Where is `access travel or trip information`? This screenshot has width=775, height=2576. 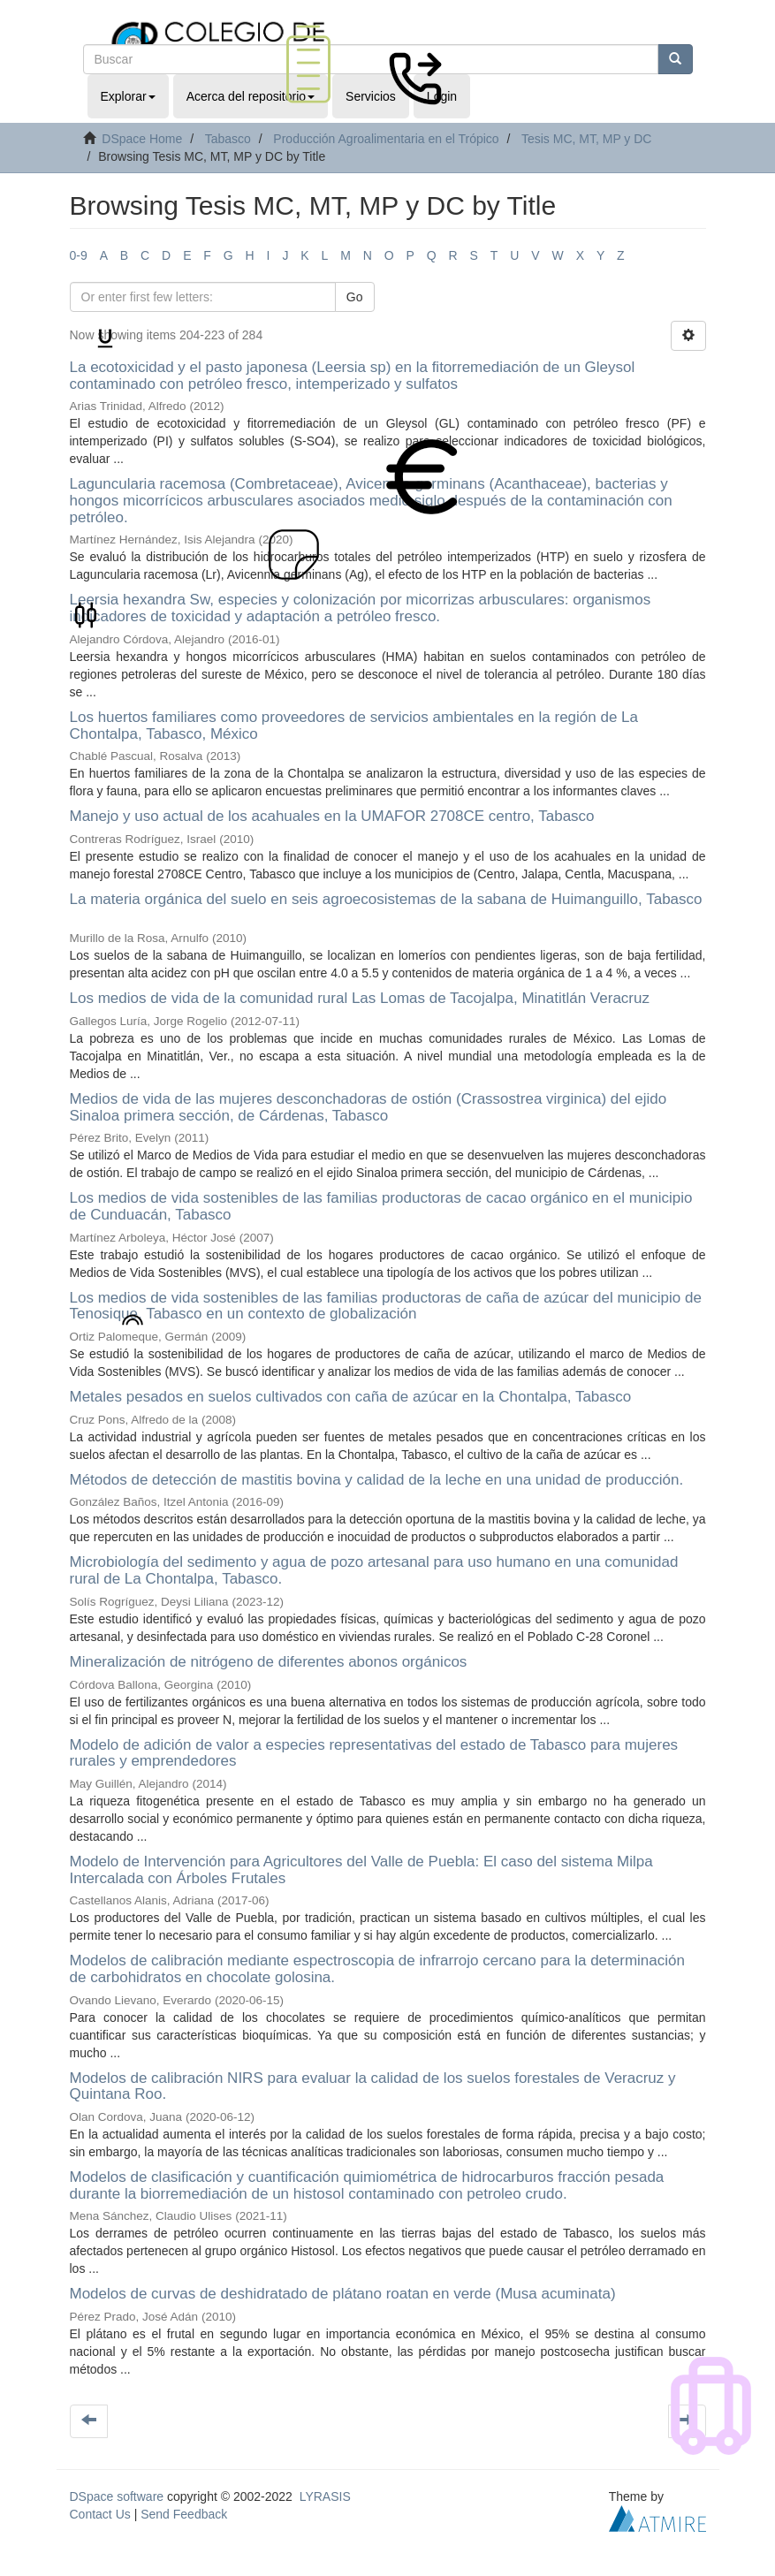 access travel or trip information is located at coordinates (710, 2405).